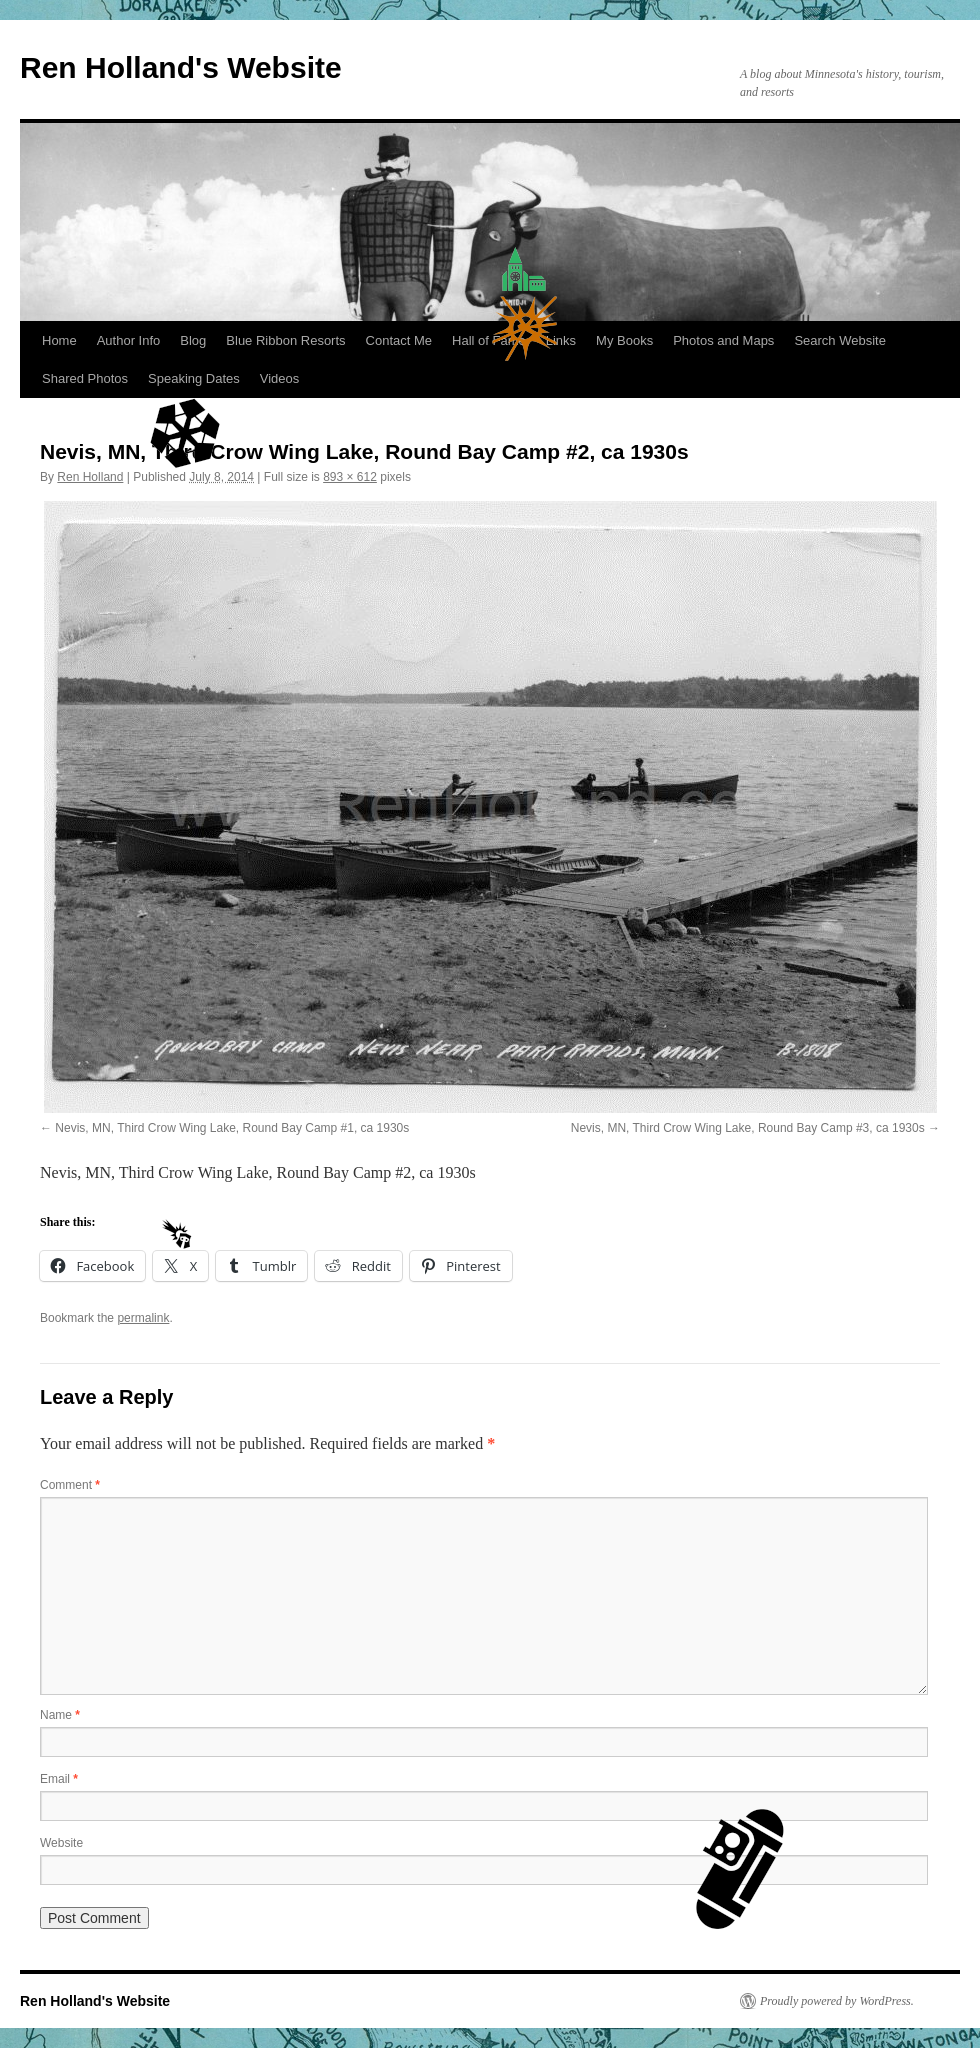 The image size is (980, 2048). What do you see at coordinates (185, 433) in the screenshot?
I see `activate cold or freeze mode` at bounding box center [185, 433].